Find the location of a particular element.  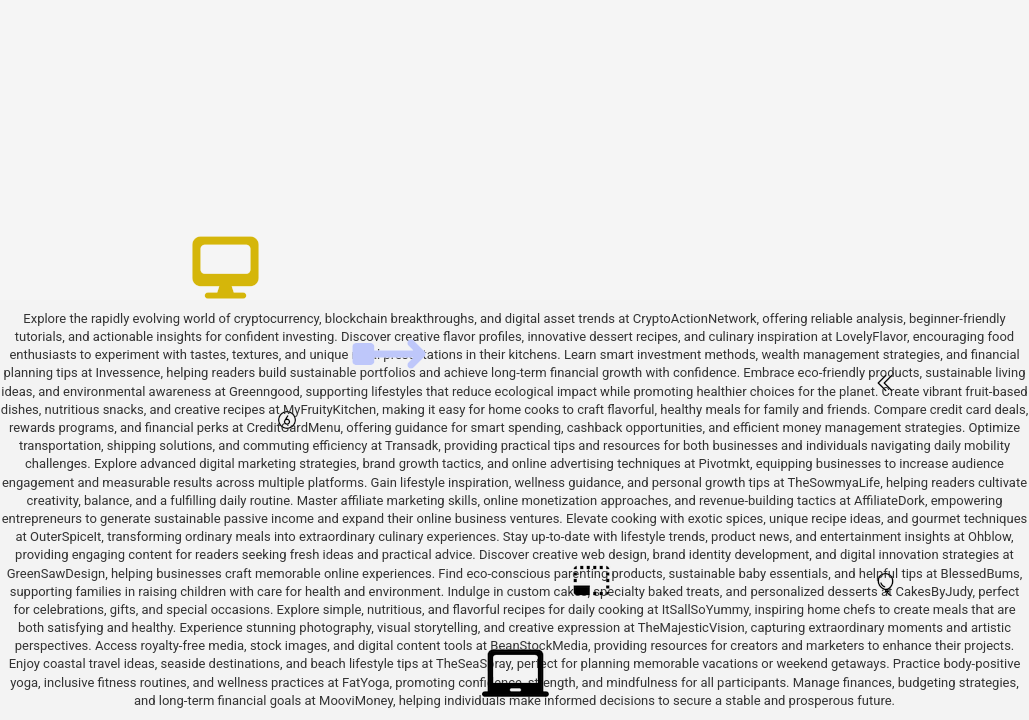

move item to the right is located at coordinates (389, 354).